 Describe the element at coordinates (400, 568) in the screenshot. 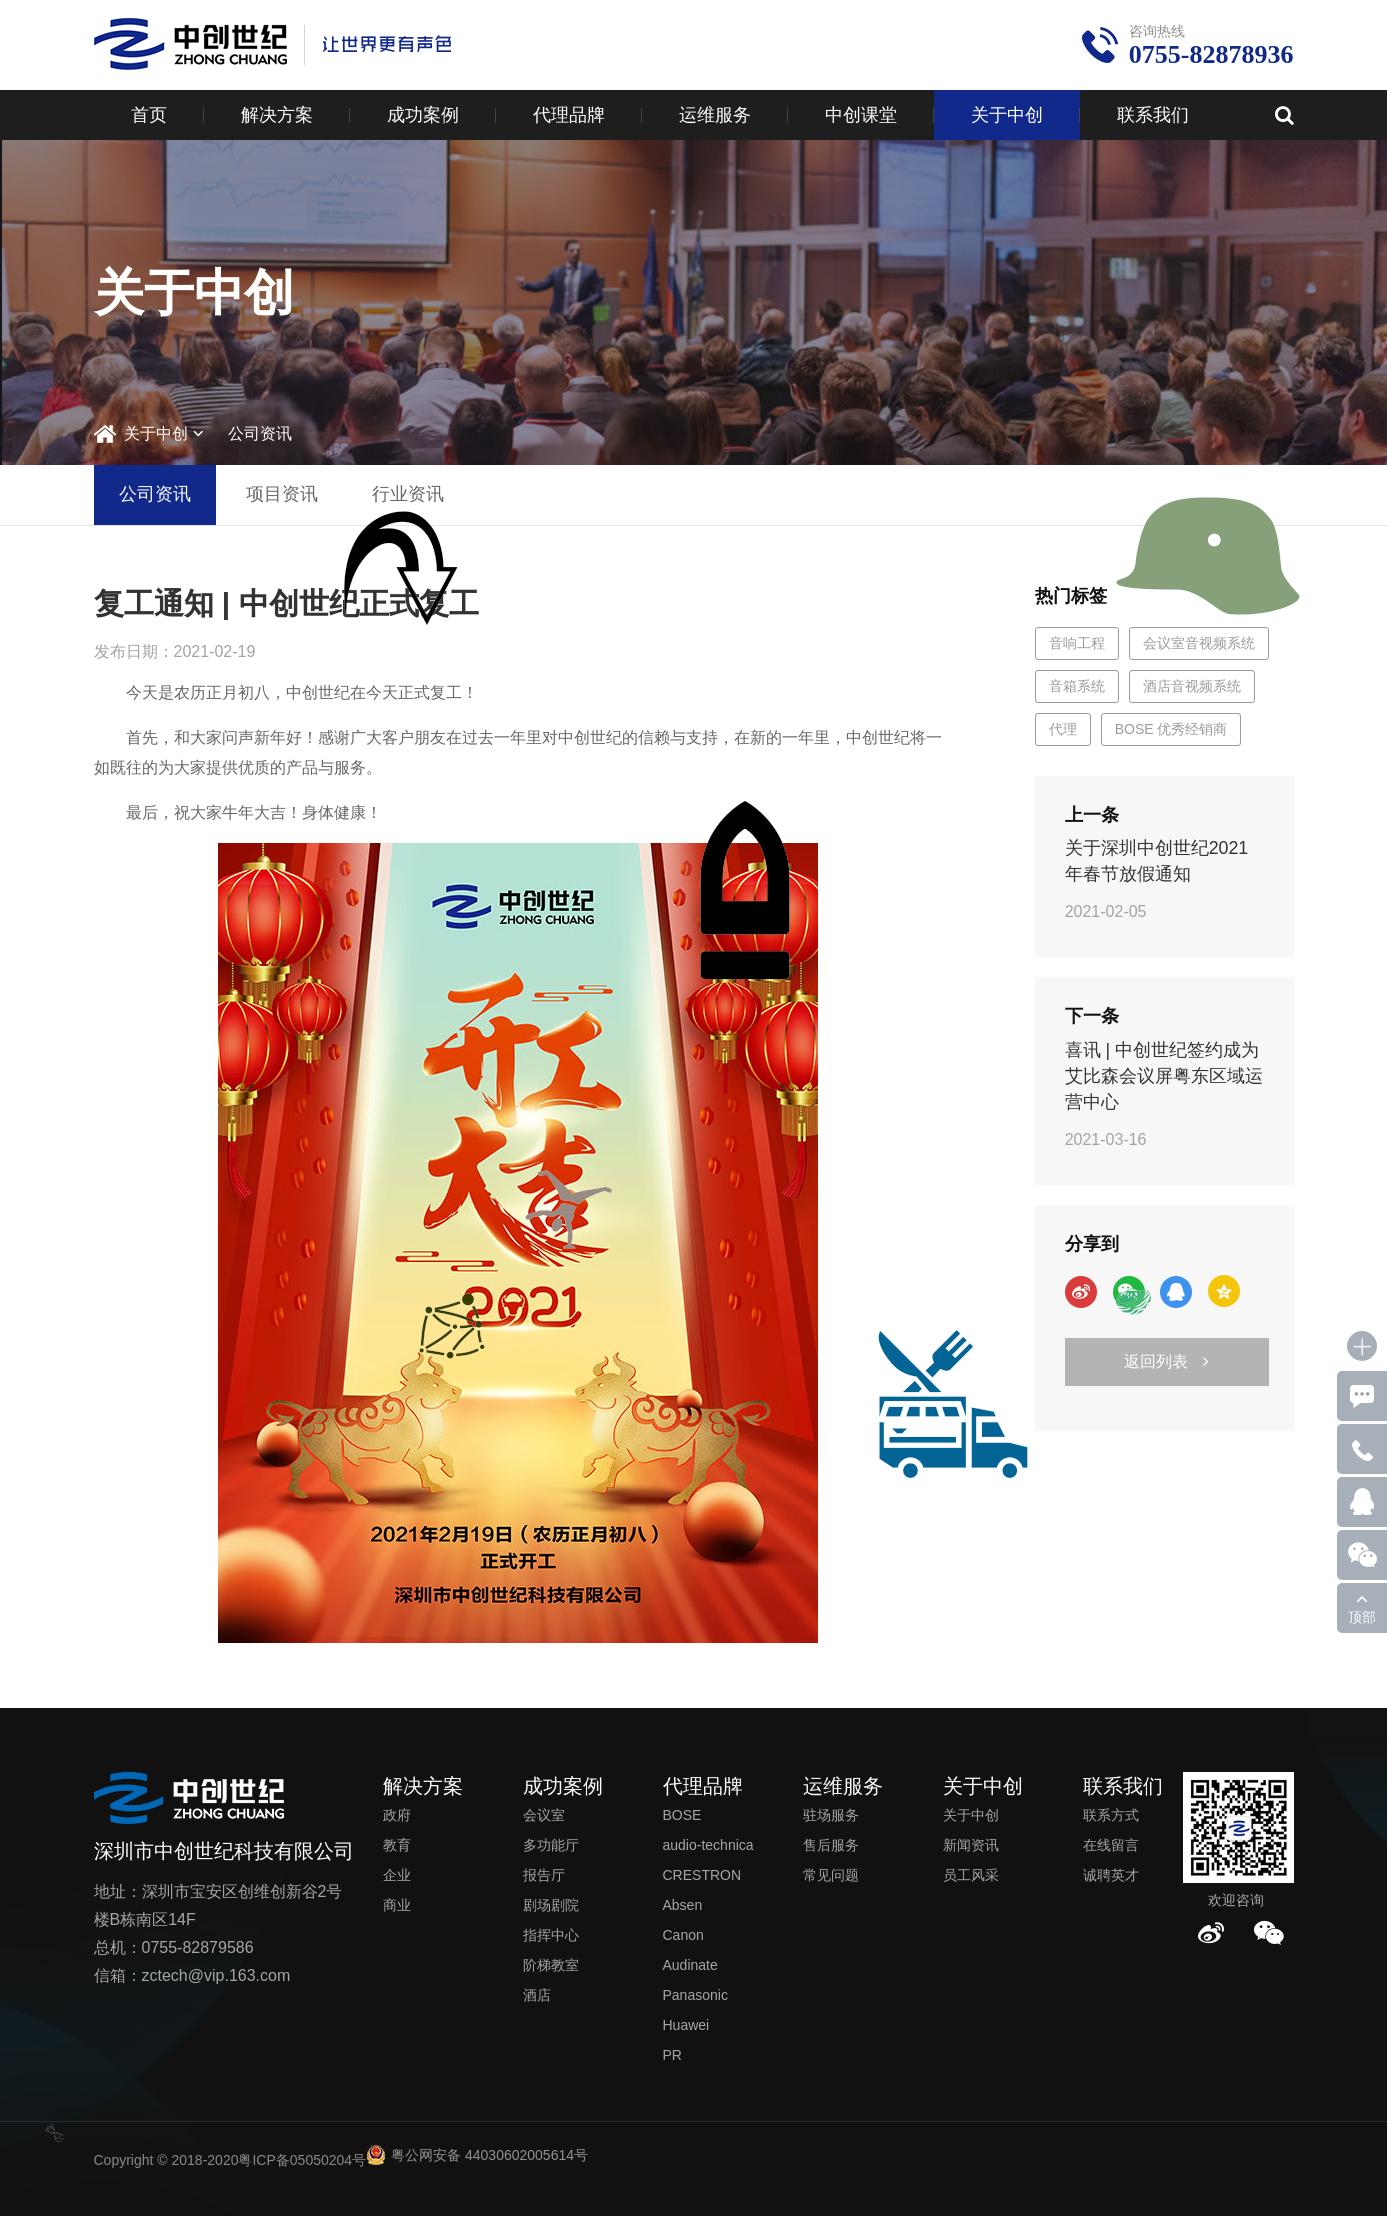

I see `undo or revert last action` at that location.